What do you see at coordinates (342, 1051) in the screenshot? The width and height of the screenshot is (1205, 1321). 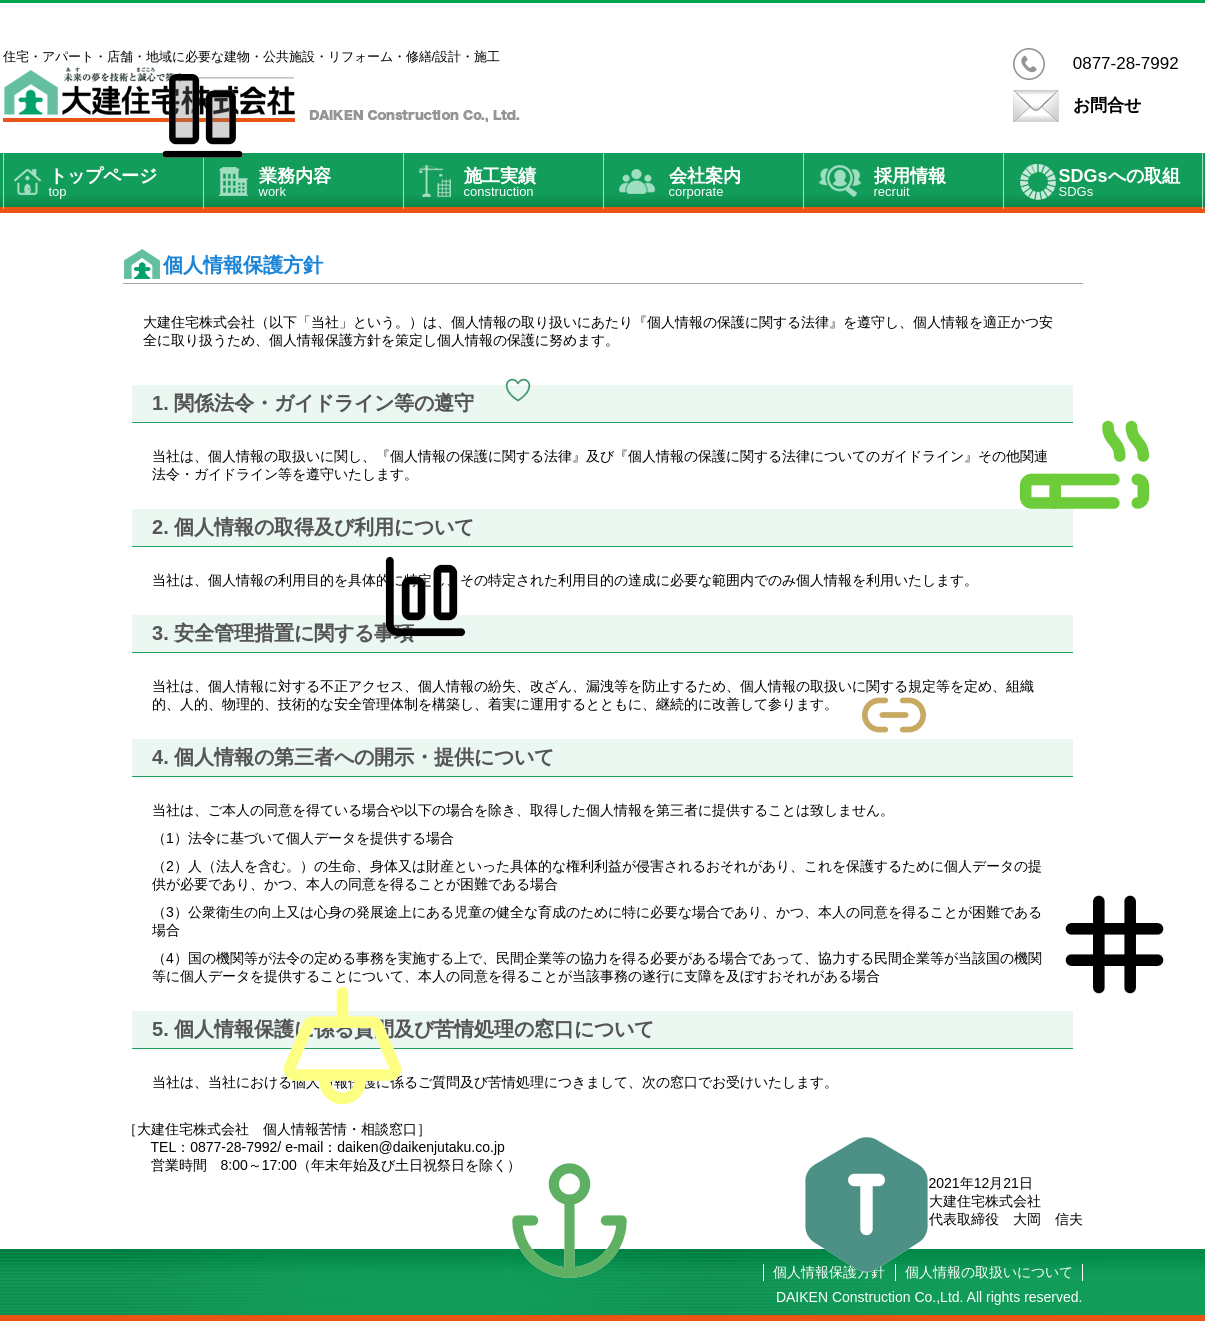 I see `toggle ceiling light on or off` at bounding box center [342, 1051].